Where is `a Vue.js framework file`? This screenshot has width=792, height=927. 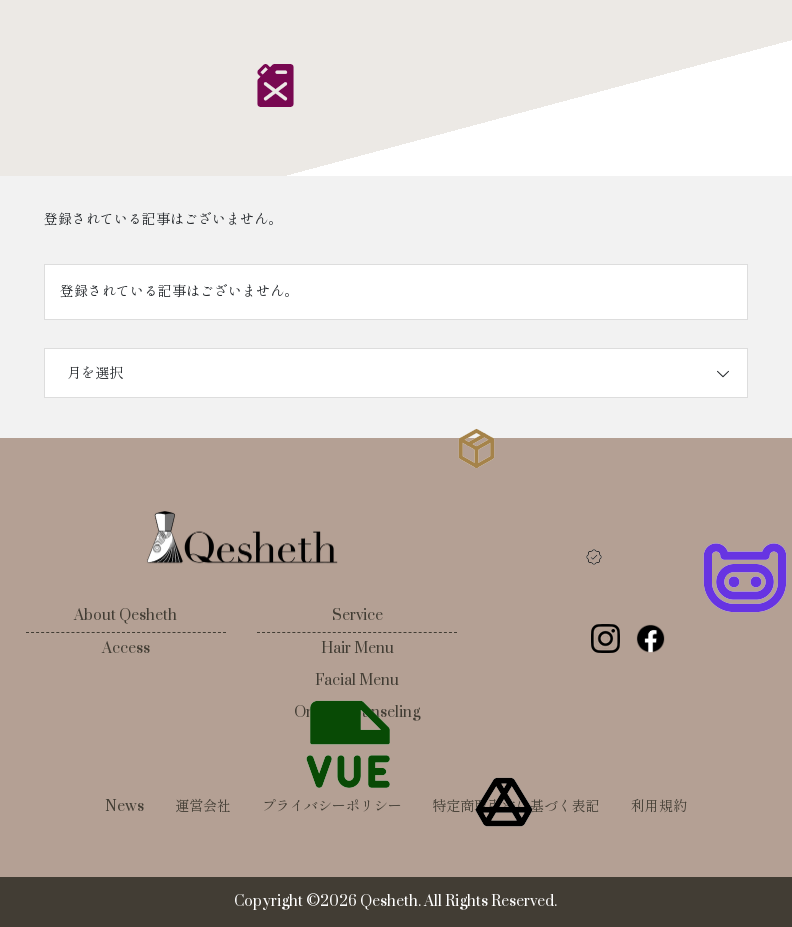 a Vue.js framework file is located at coordinates (350, 748).